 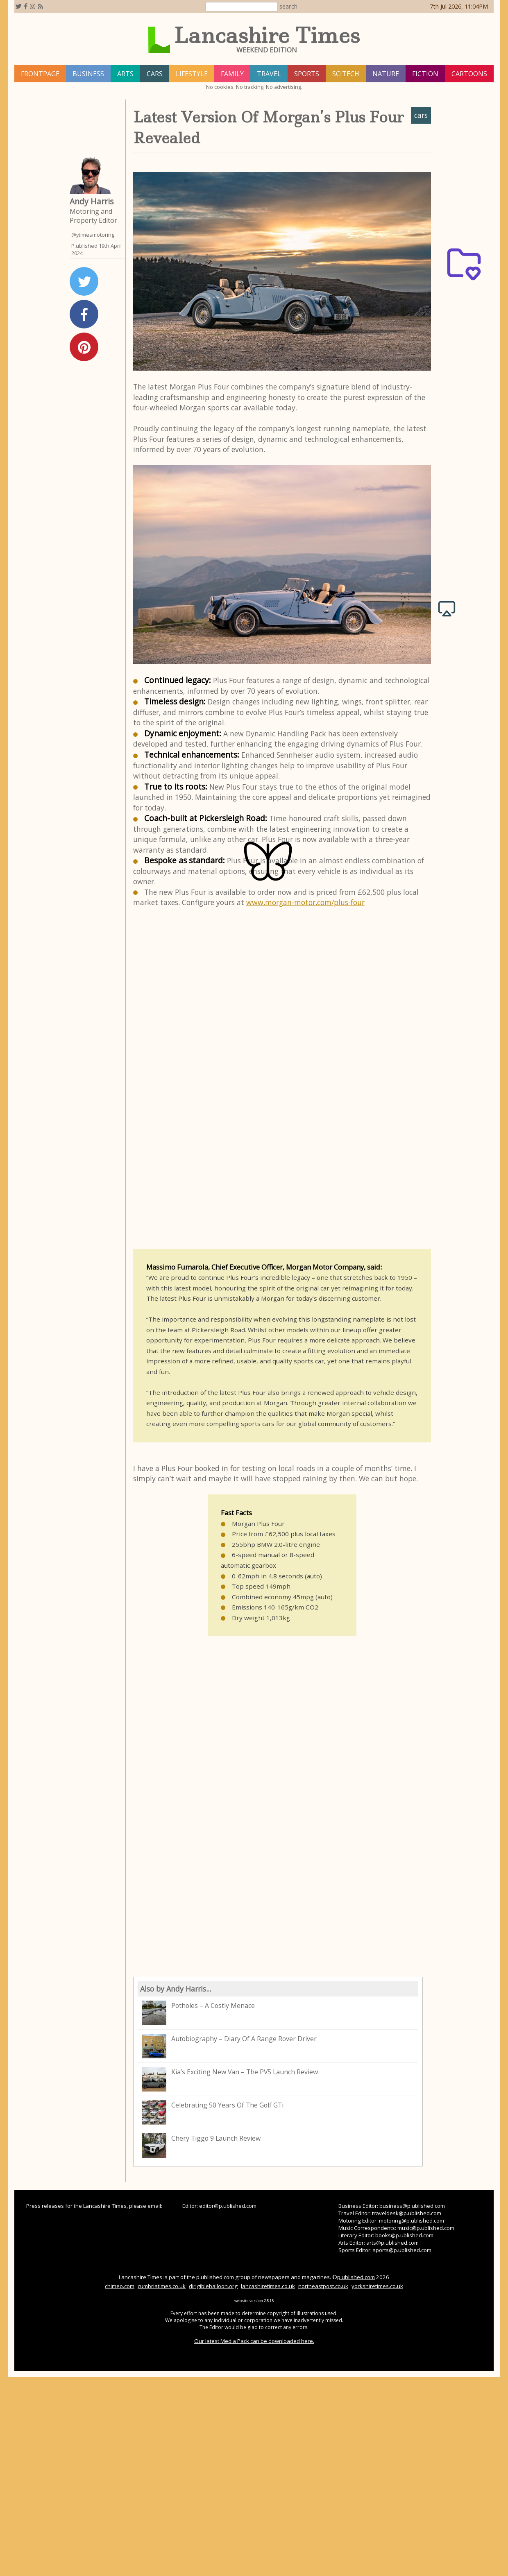 What do you see at coordinates (268, 860) in the screenshot?
I see `indicates a lightweight or delicate mode` at bounding box center [268, 860].